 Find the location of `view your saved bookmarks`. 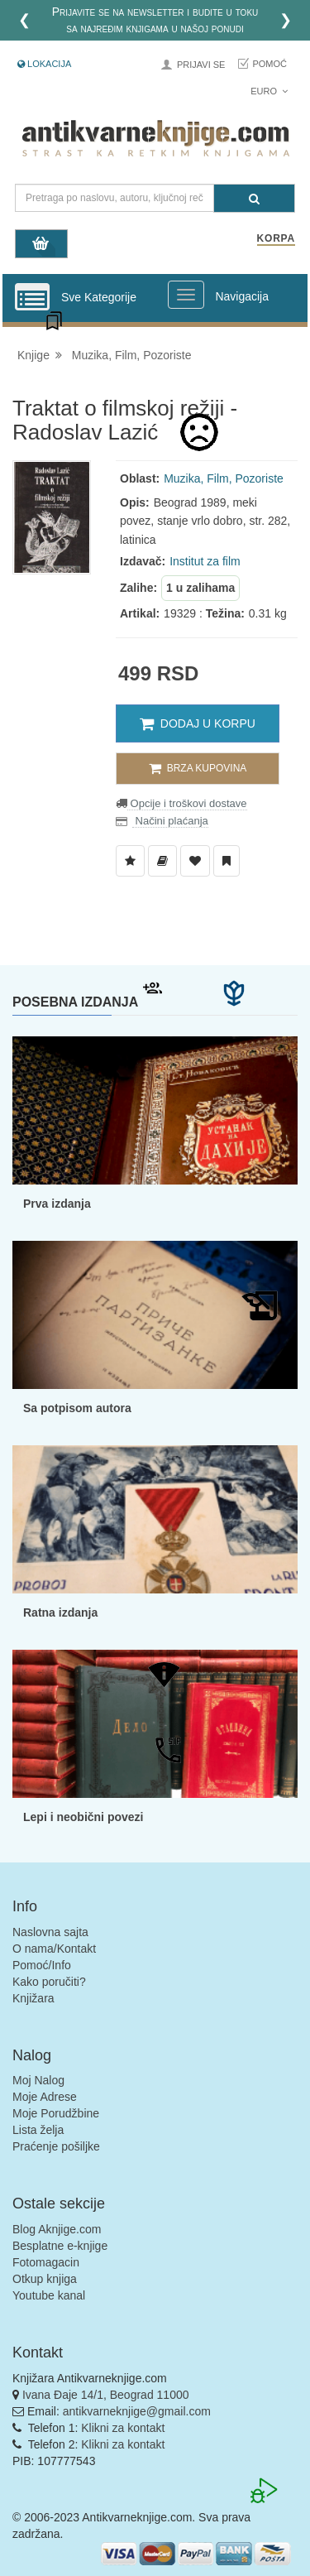

view your saved bookmarks is located at coordinates (54, 320).